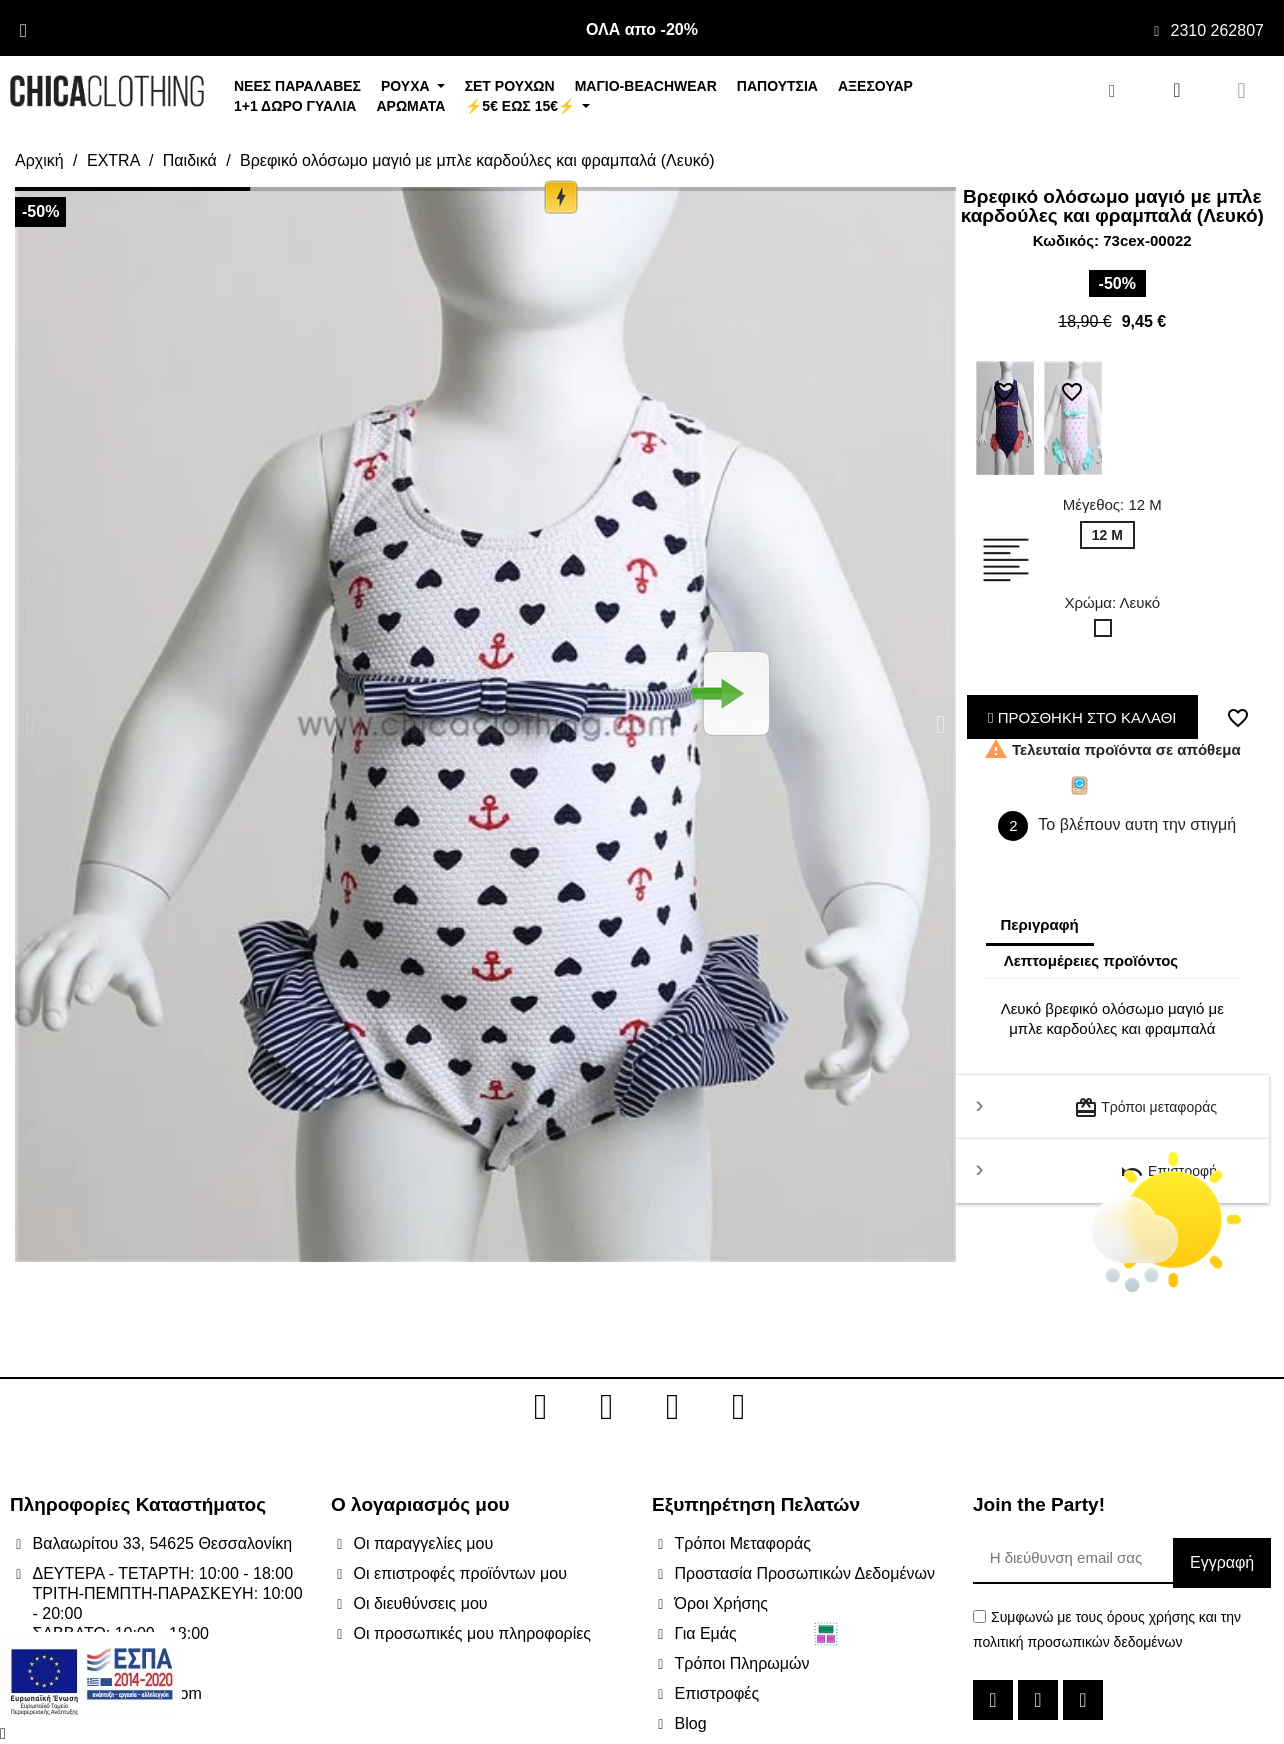  I want to click on system package updates available, so click(1079, 785).